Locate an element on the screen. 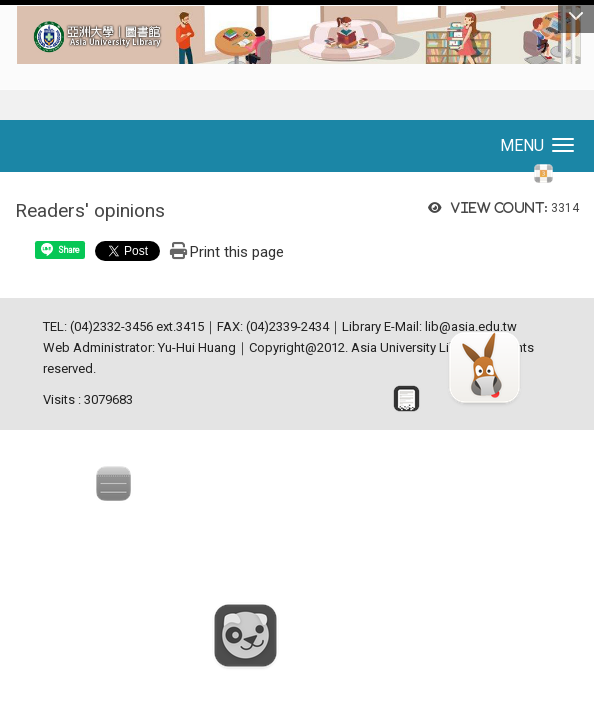 The image size is (594, 720). open Buffer text editor app is located at coordinates (406, 398).